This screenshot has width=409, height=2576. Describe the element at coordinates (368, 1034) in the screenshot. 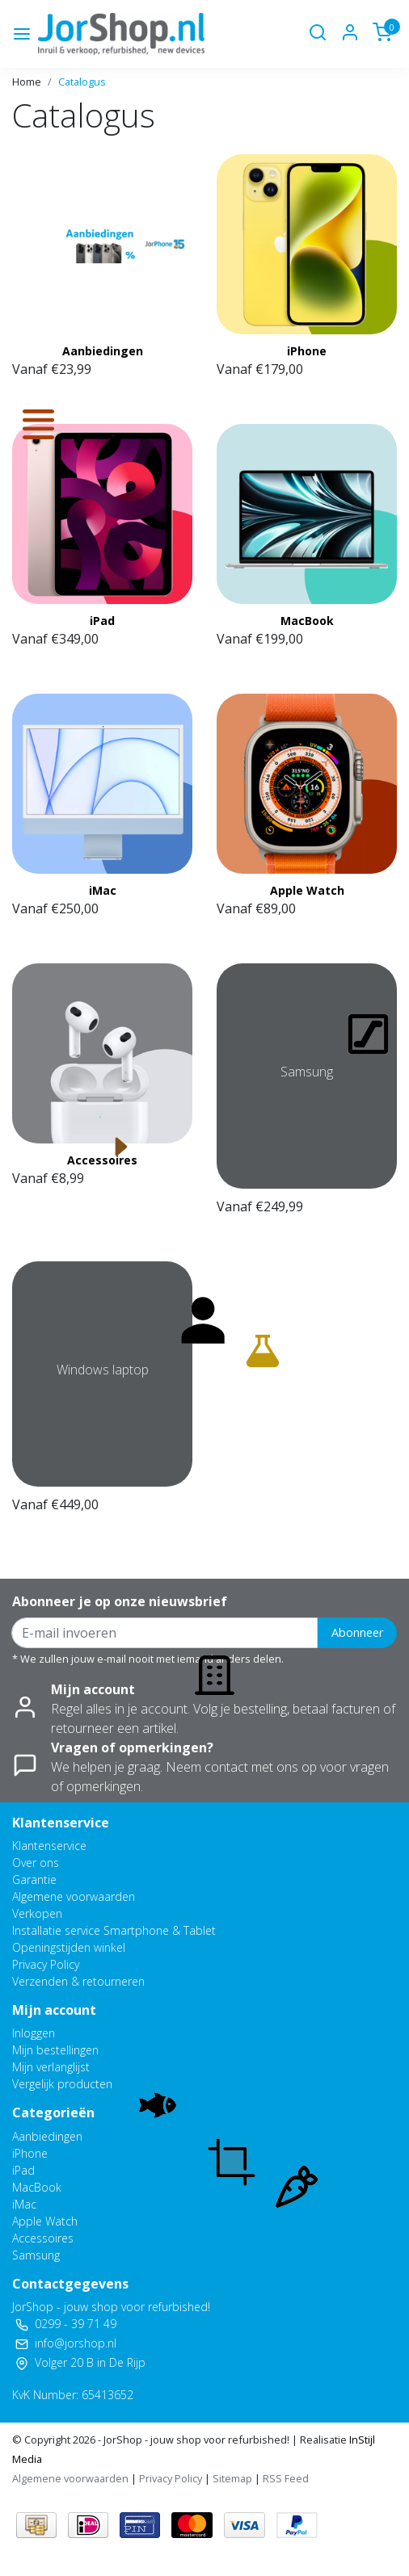

I see `indicates escalator access nearby` at that location.